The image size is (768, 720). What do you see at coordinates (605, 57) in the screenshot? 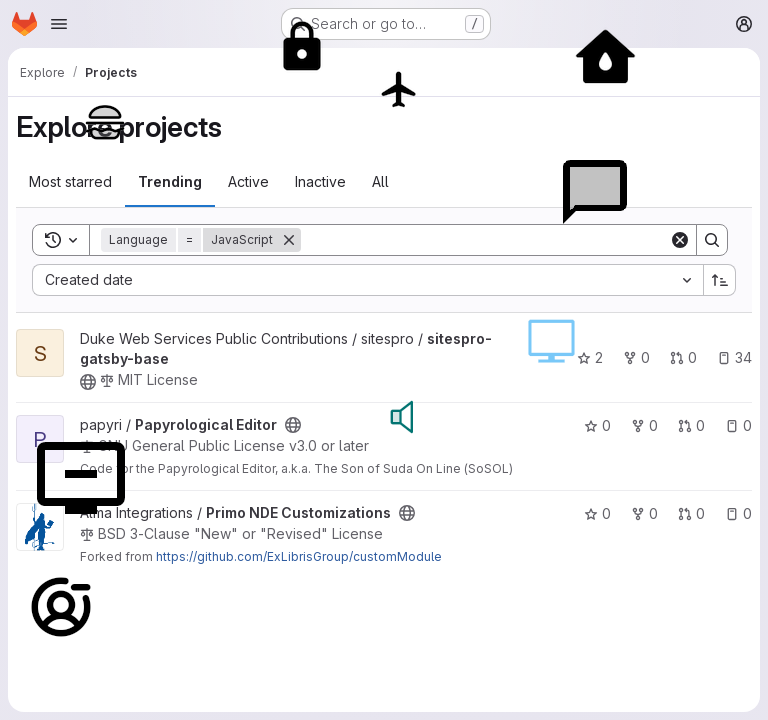
I see `indicates water damage or leak detected in home` at bounding box center [605, 57].